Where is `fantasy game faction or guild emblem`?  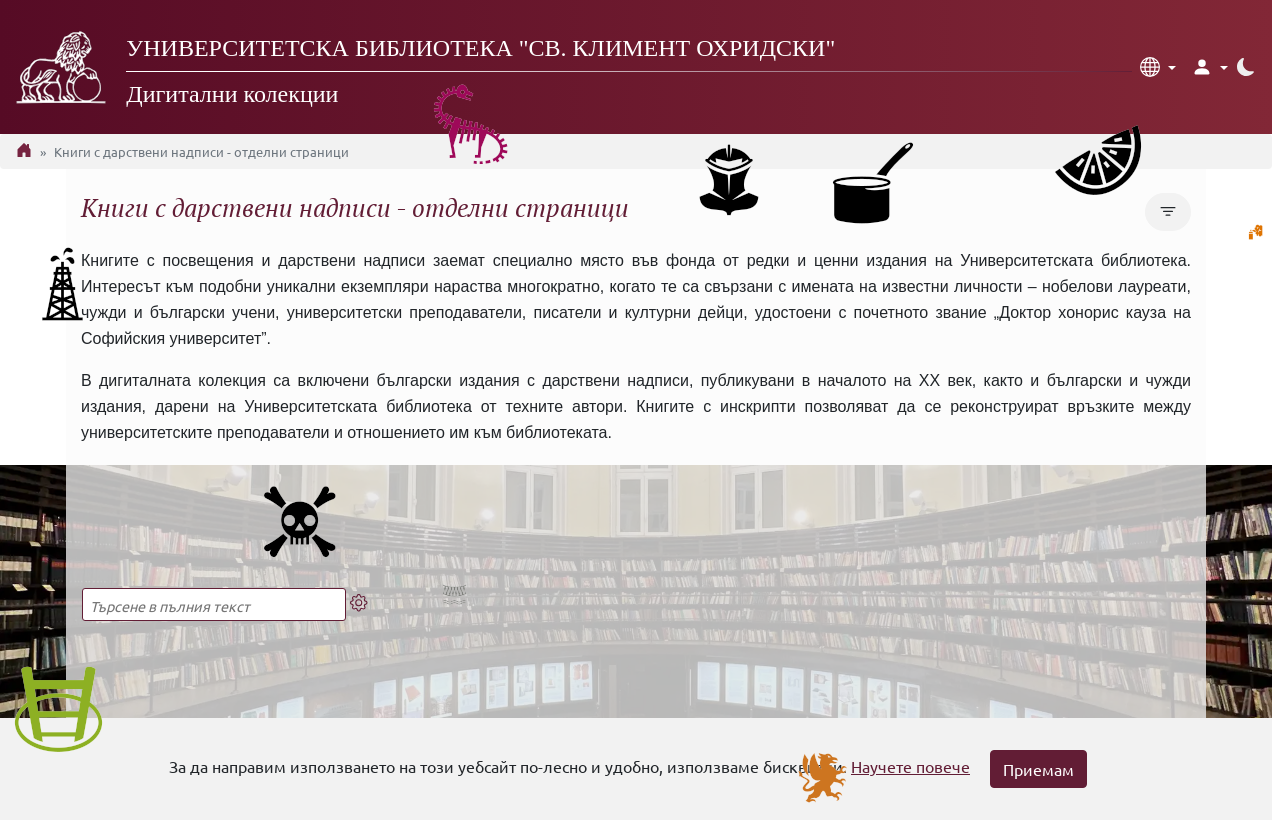 fantasy game faction or guild emblem is located at coordinates (822, 777).